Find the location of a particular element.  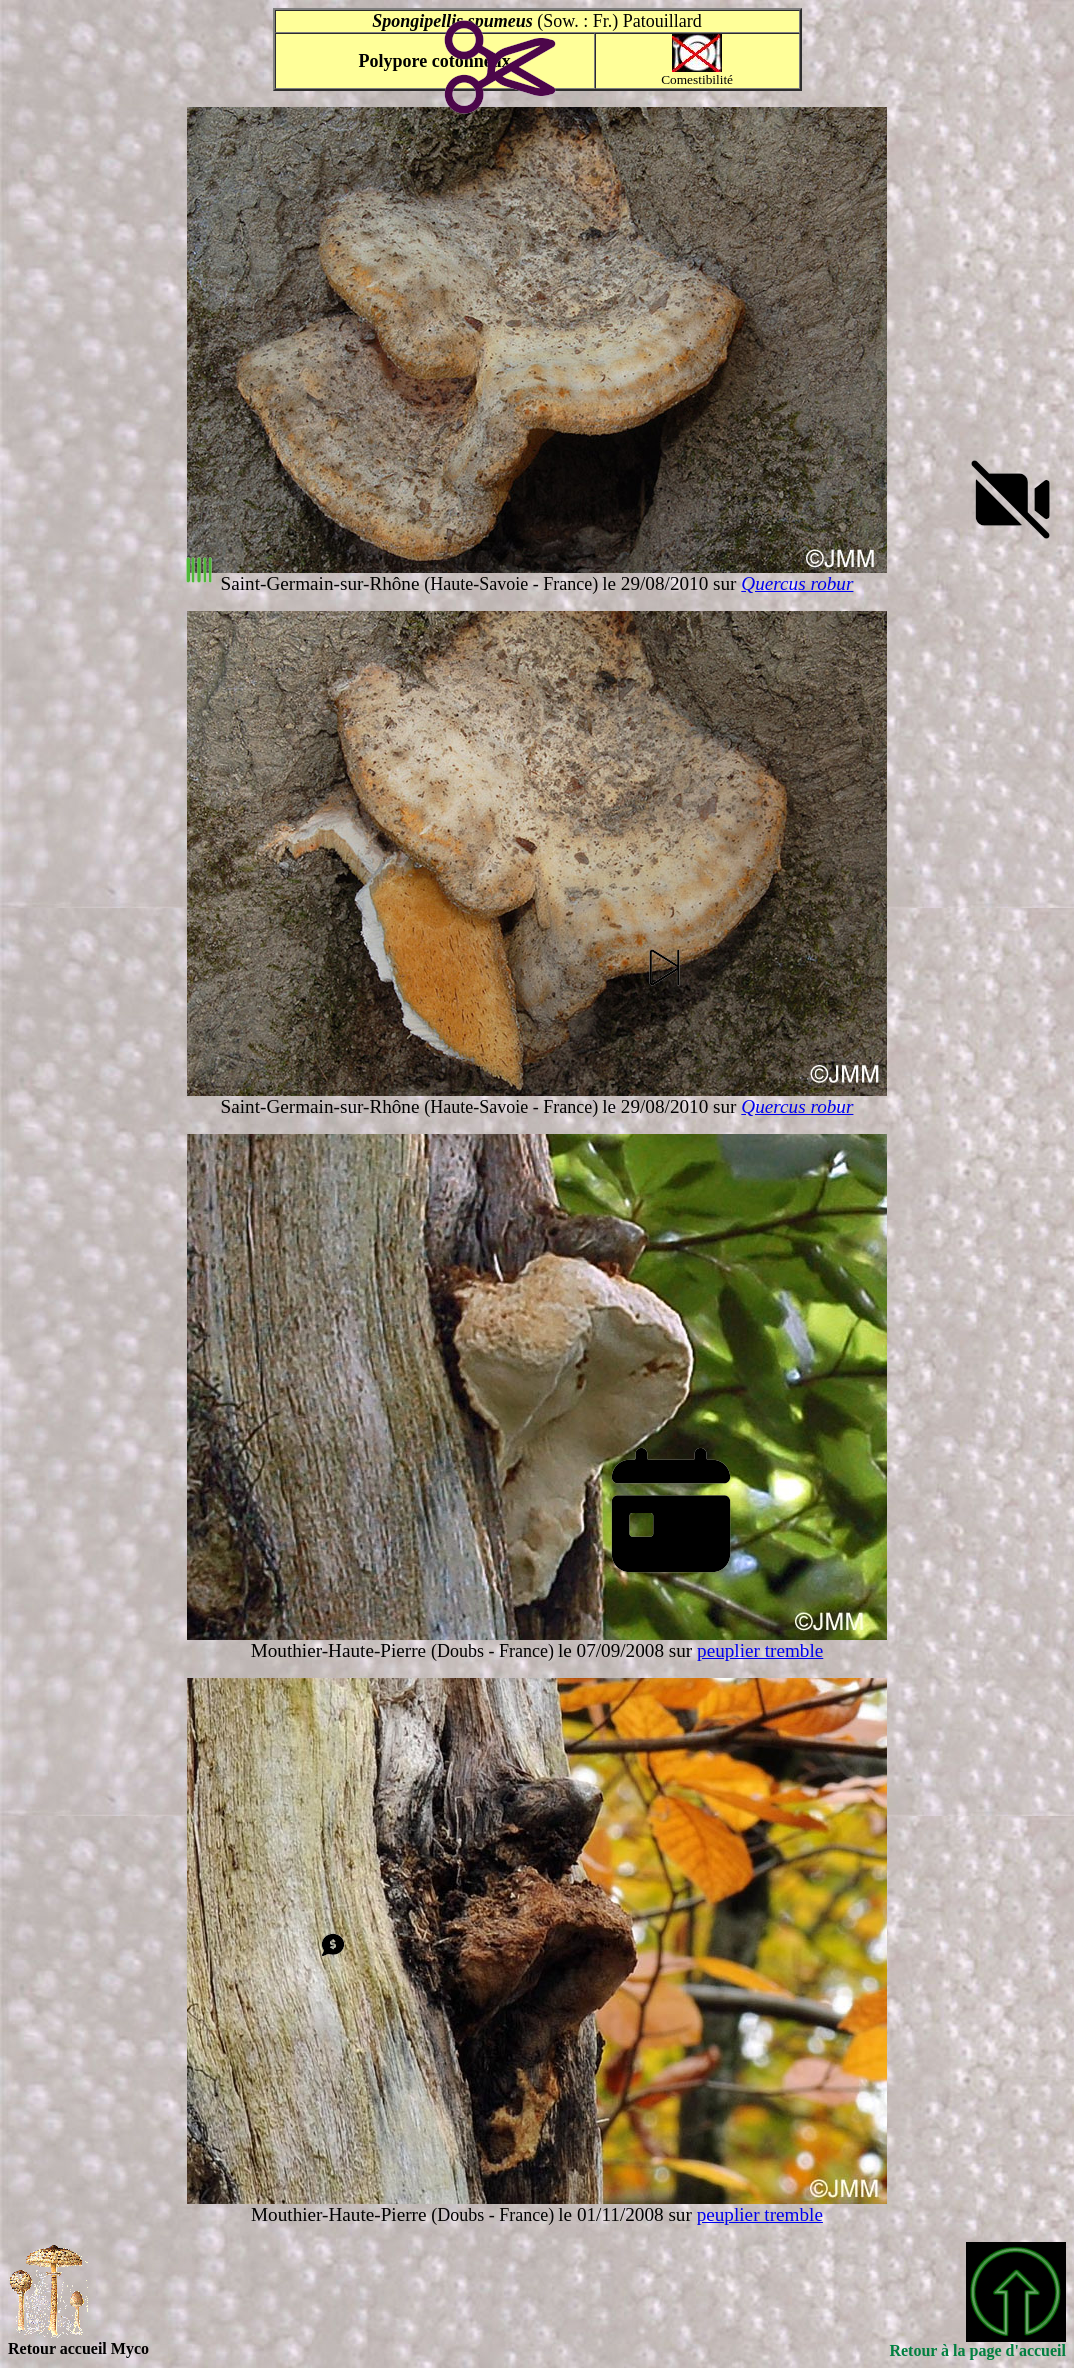

scan a barcode is located at coordinates (199, 570).